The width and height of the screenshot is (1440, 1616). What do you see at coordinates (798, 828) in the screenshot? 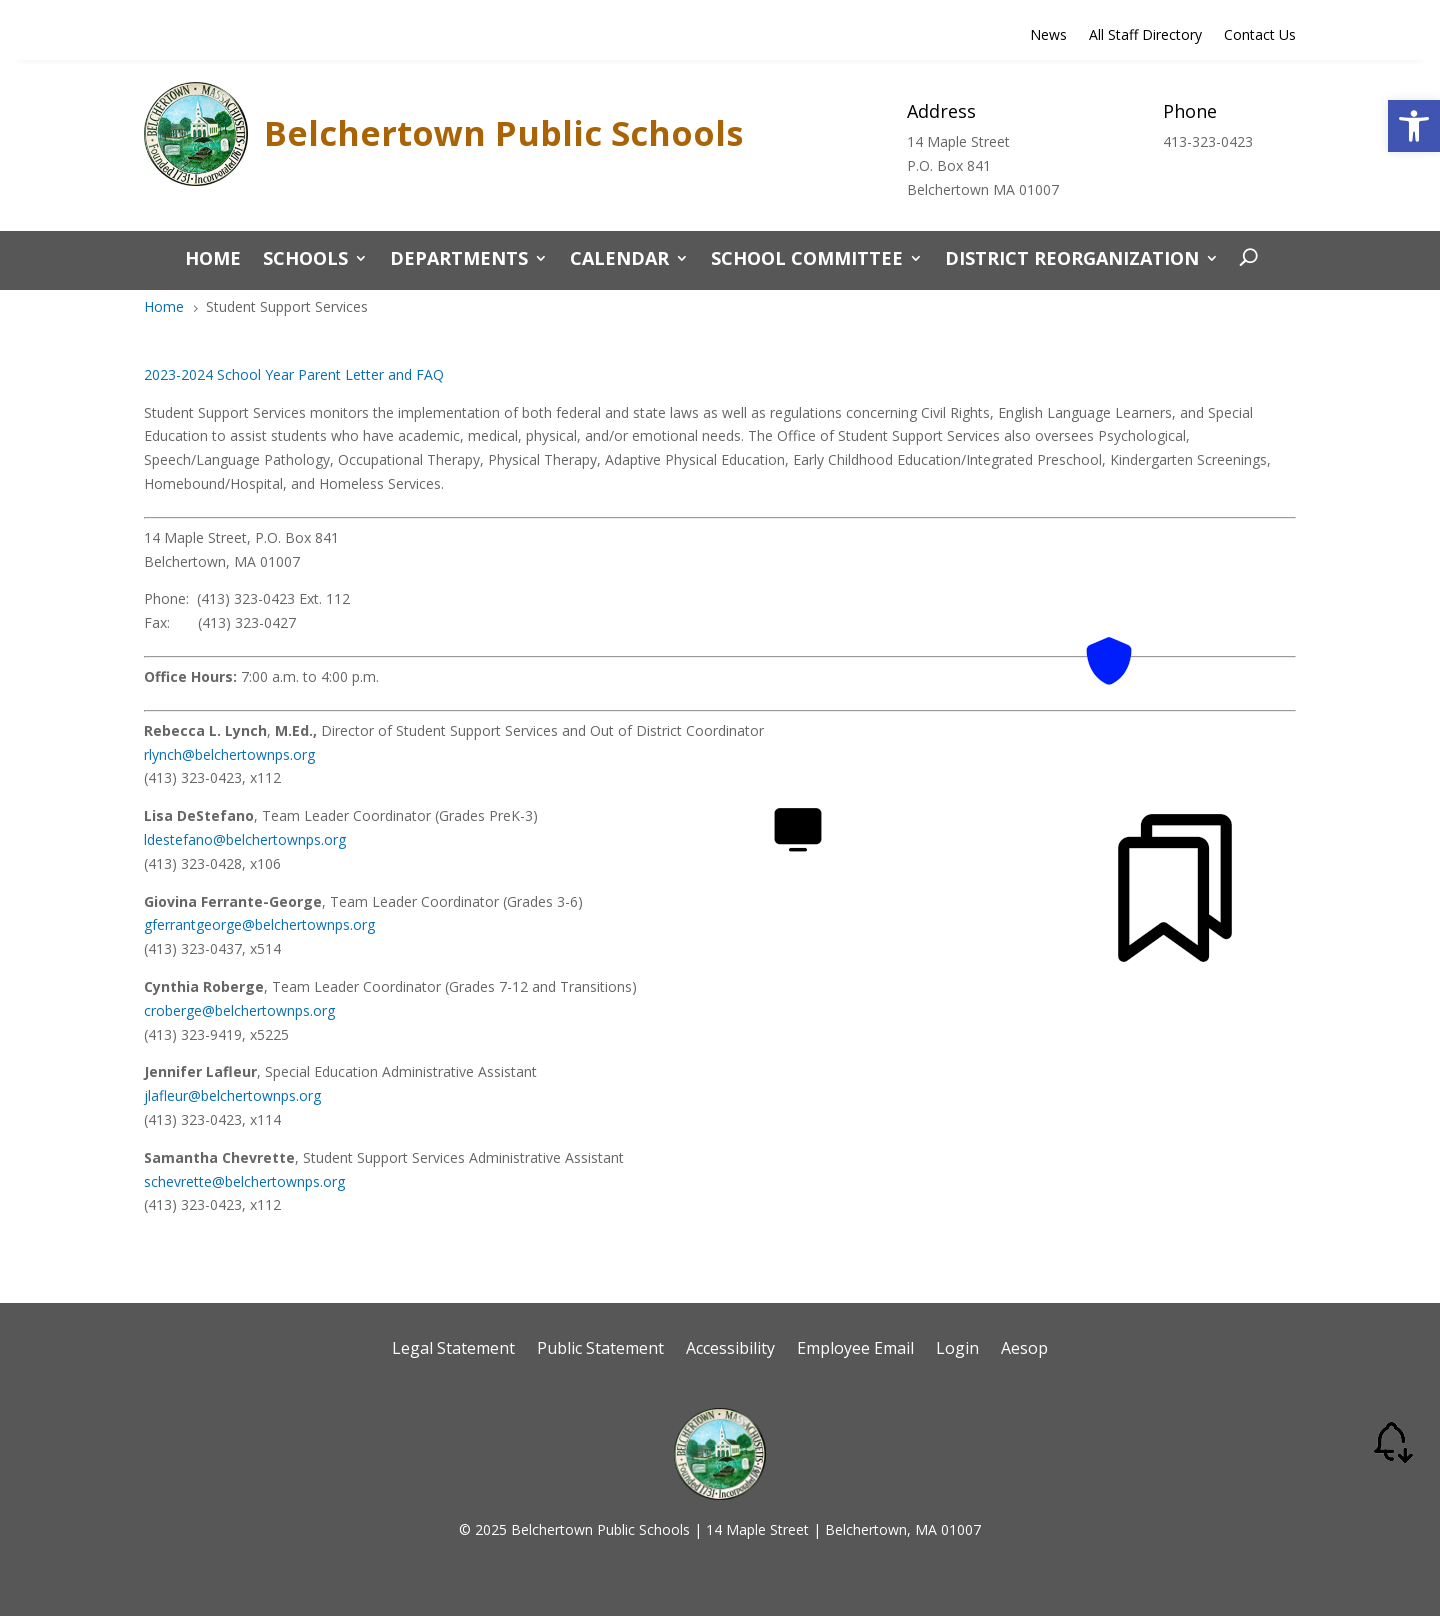
I see `view display settings` at bounding box center [798, 828].